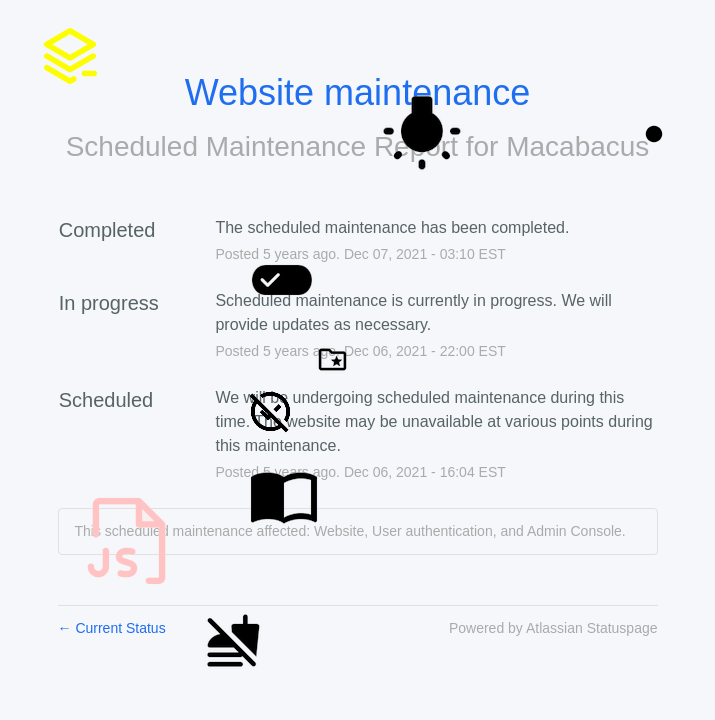 This screenshot has width=715, height=720. What do you see at coordinates (129, 541) in the screenshot?
I see `javascript file` at bounding box center [129, 541].